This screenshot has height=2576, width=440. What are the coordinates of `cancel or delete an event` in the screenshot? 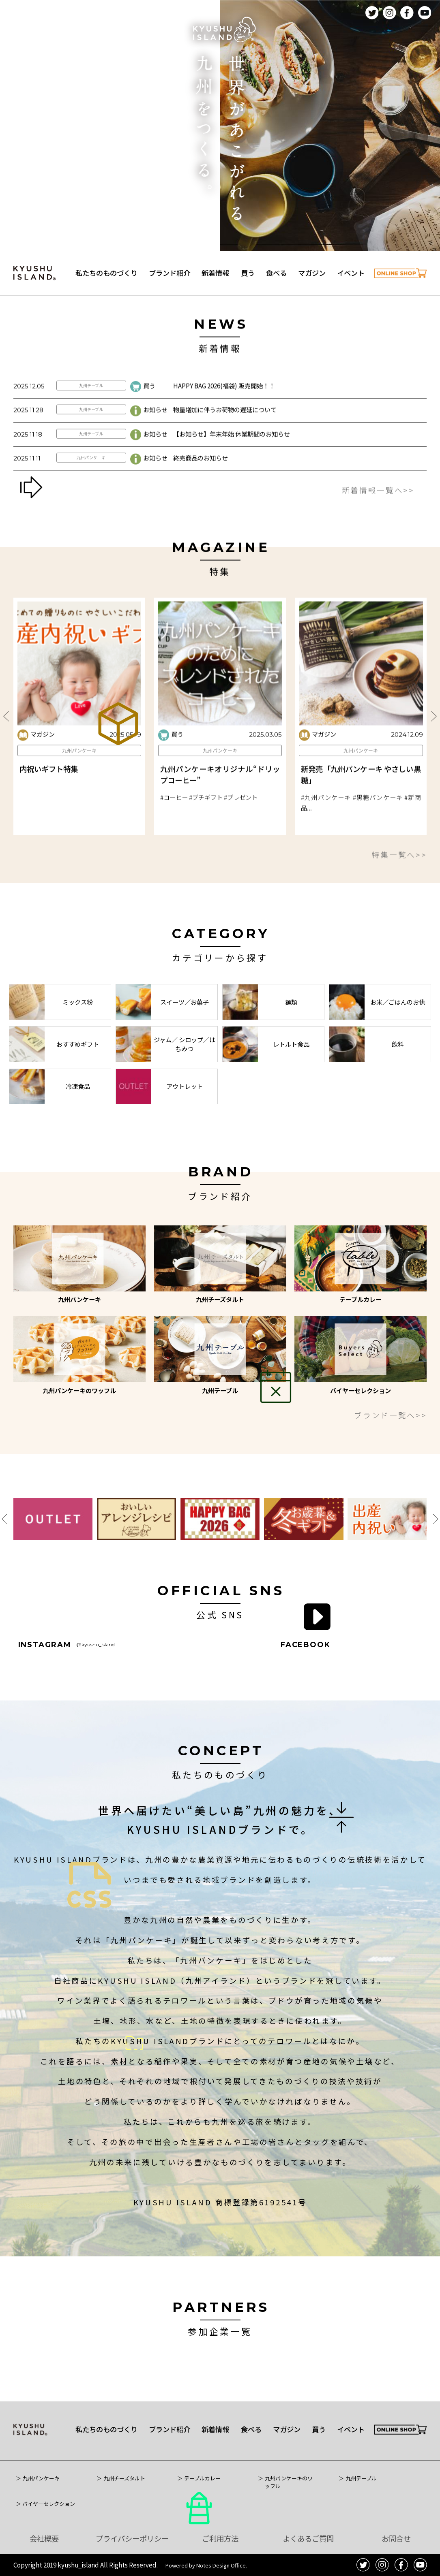 It's located at (276, 1387).